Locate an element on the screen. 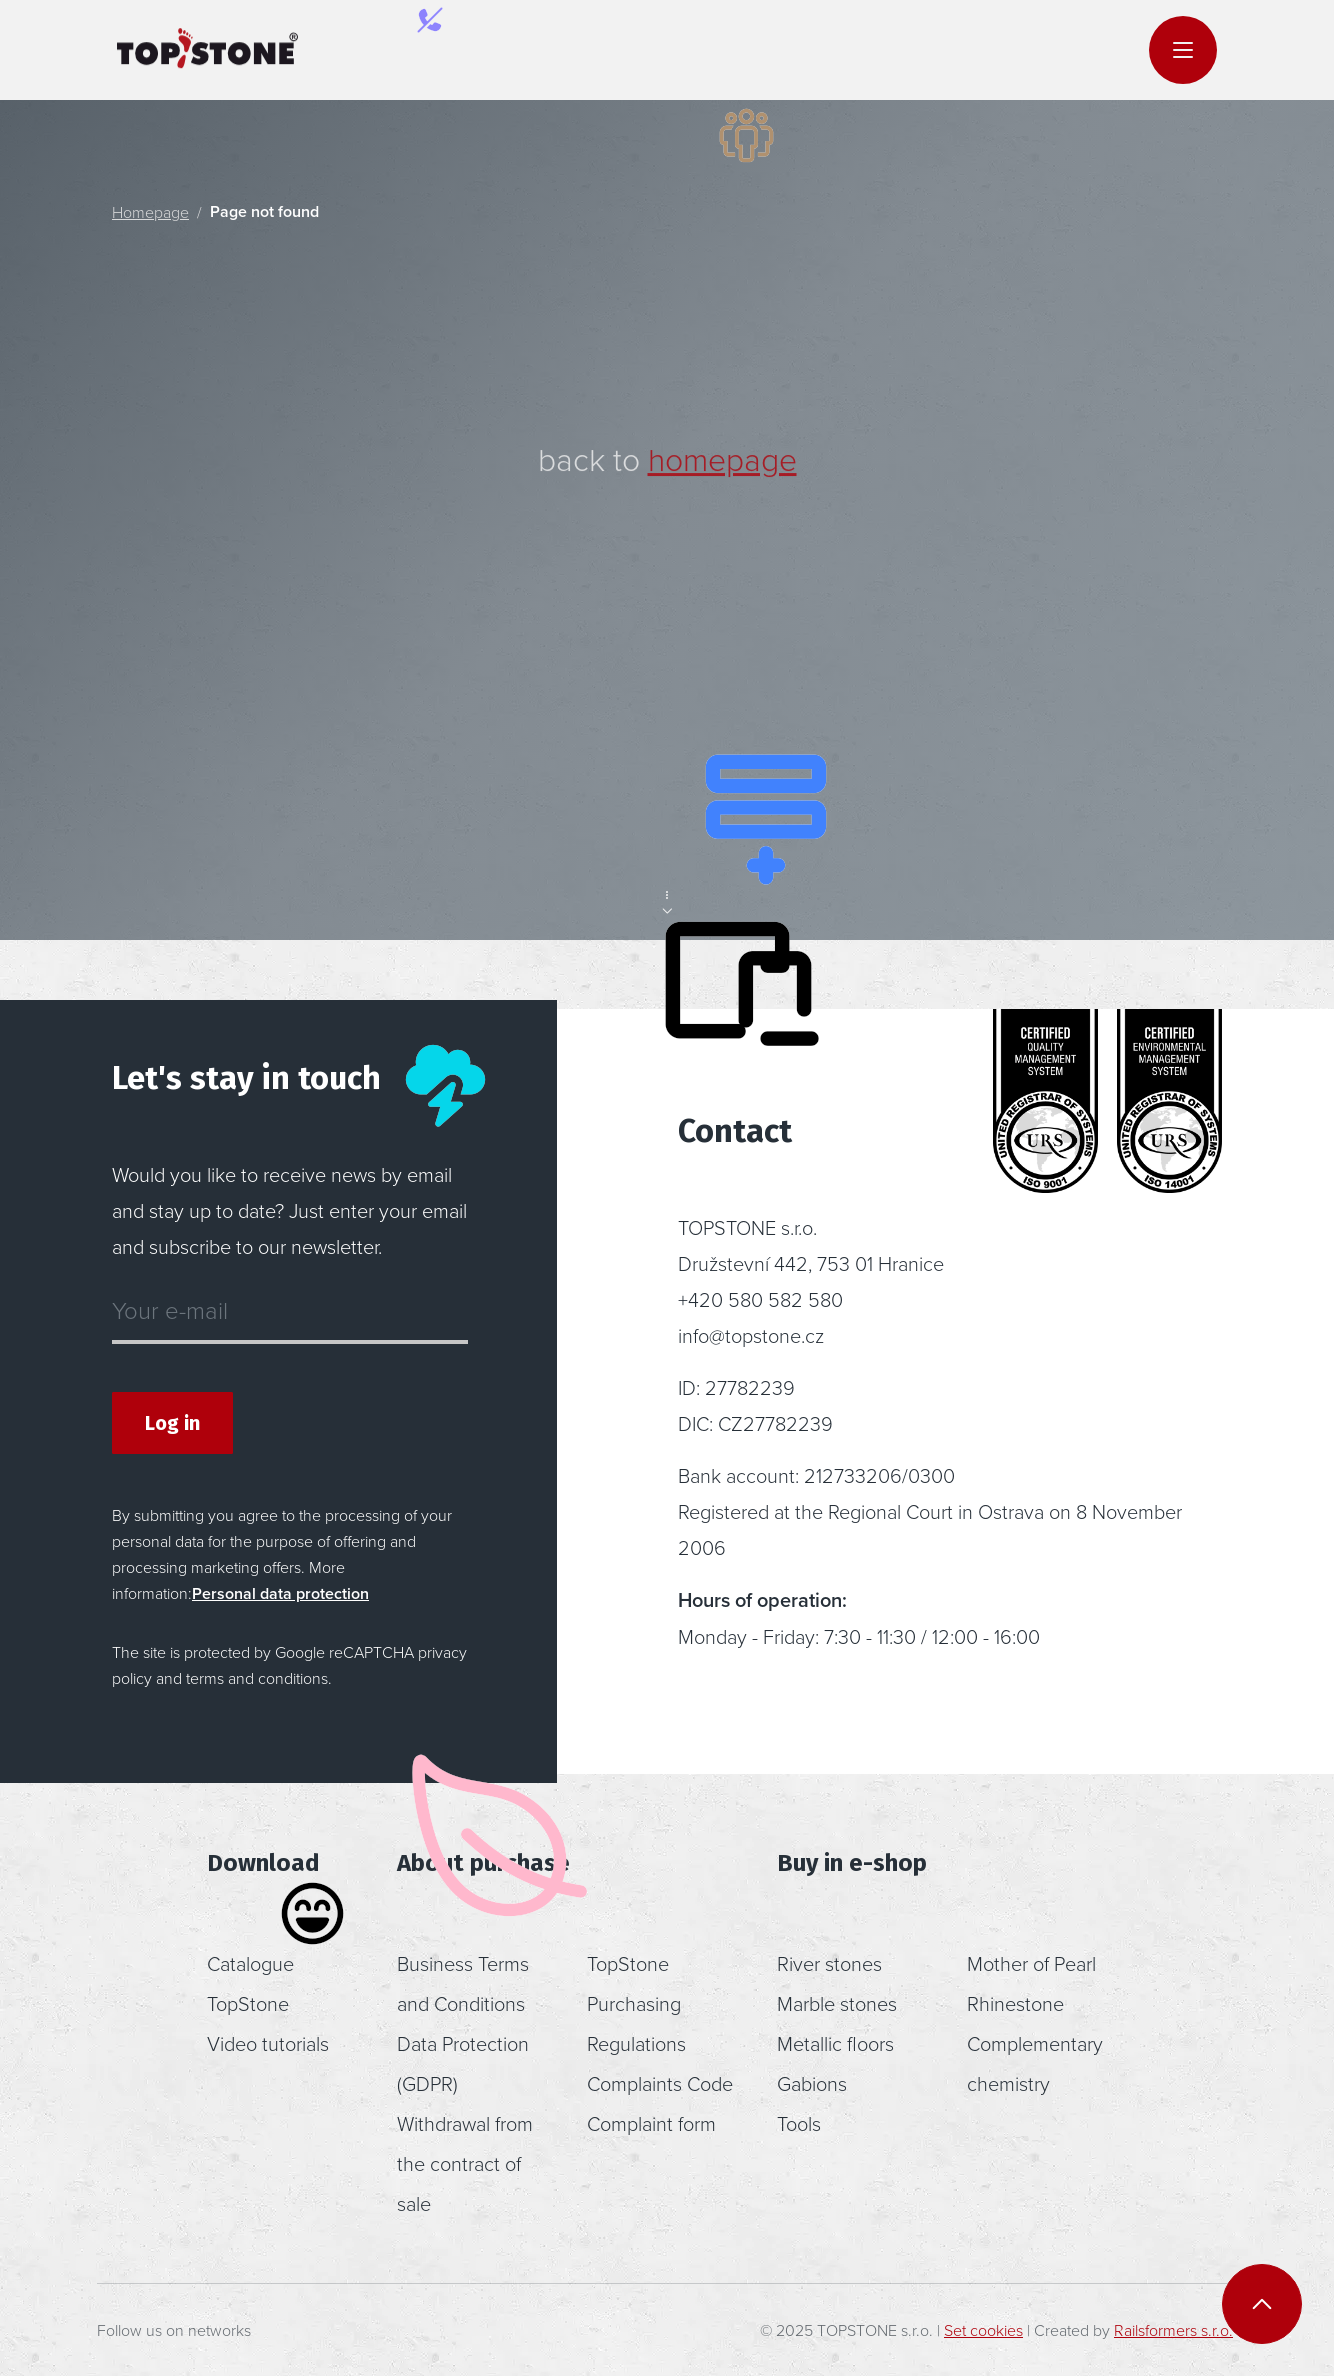 Image resolution: width=1334 pixels, height=2376 pixels. react with a laughing emoji is located at coordinates (312, 1913).